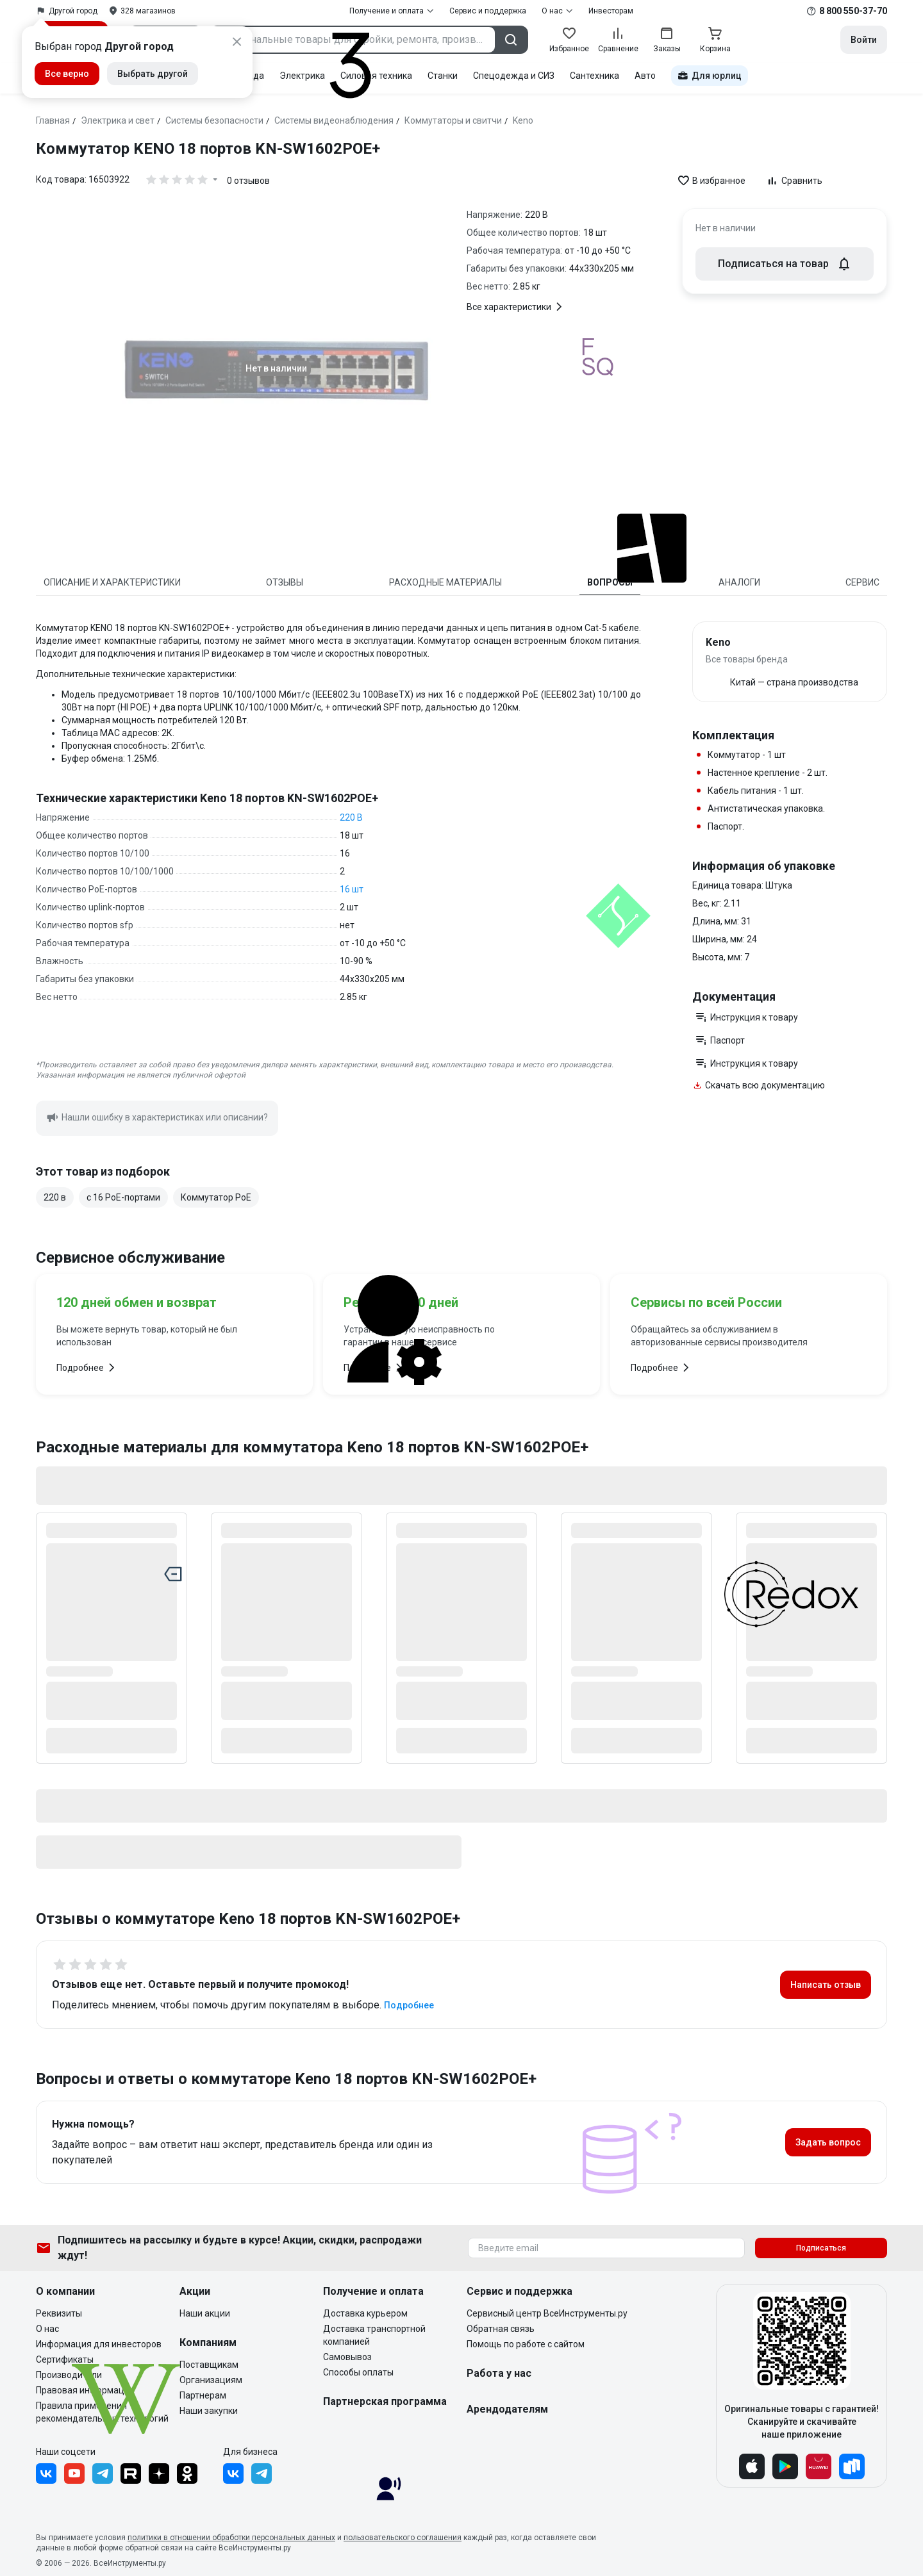 This screenshot has width=923, height=2576. Describe the element at coordinates (791, 1594) in the screenshot. I see `redox healthcare data platform logo` at that location.